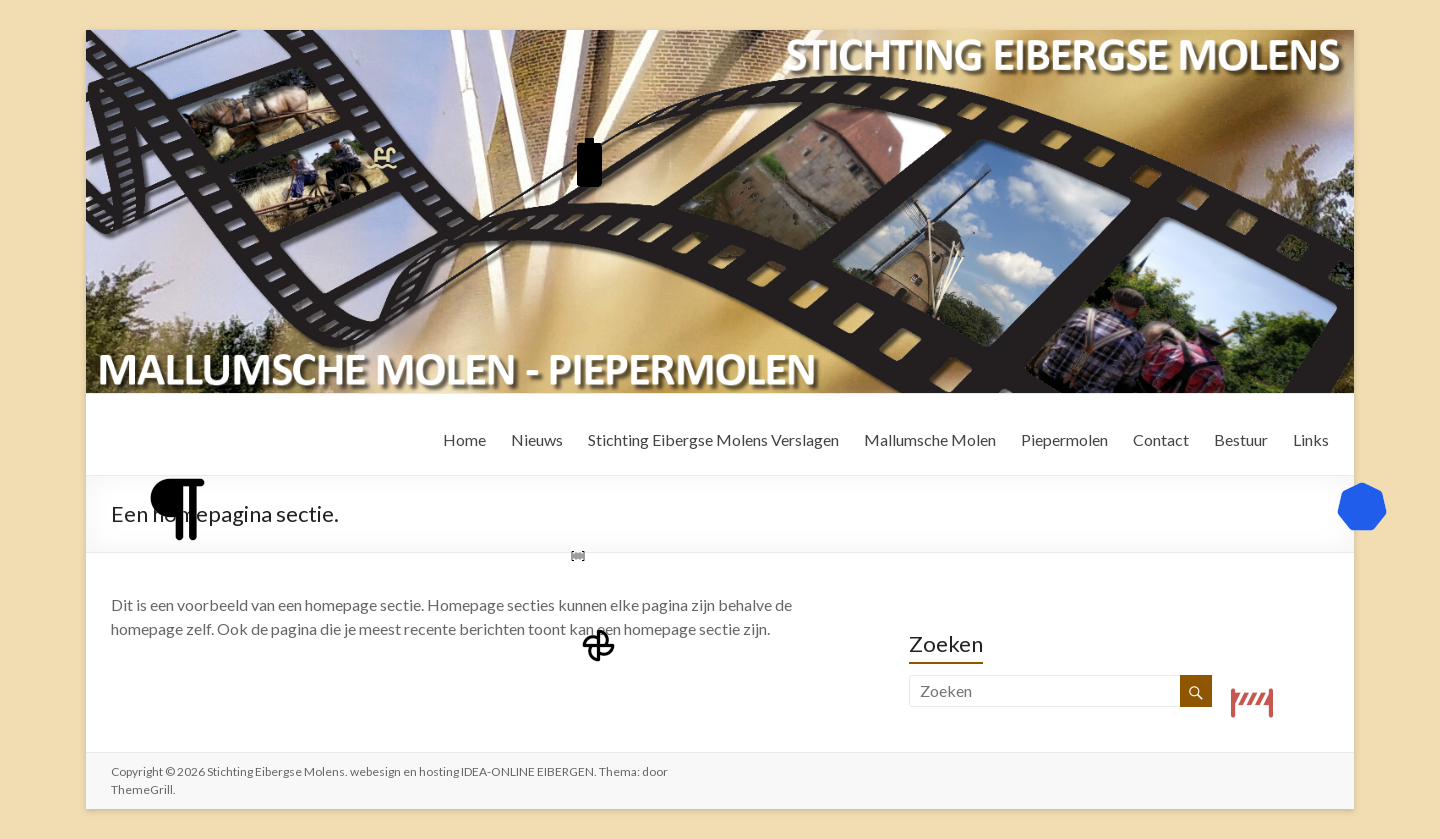 Image resolution: width=1440 pixels, height=839 pixels. I want to click on scan a barcode, so click(578, 556).